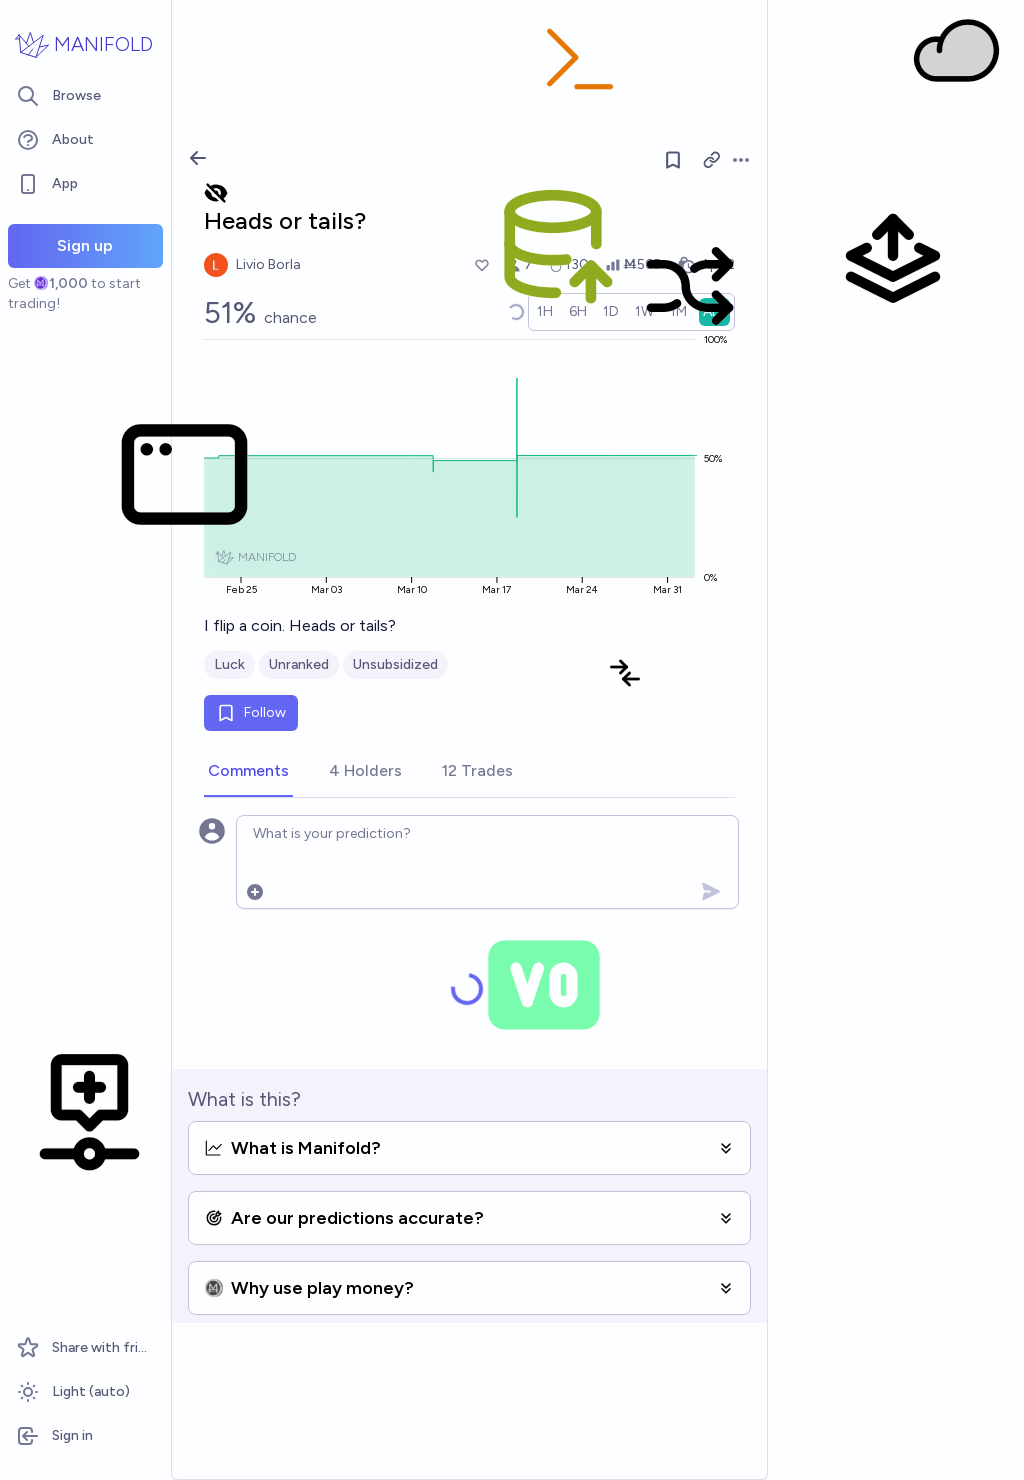 This screenshot has height=1480, width=1024. Describe the element at coordinates (893, 261) in the screenshot. I see `pop item from stack` at that location.